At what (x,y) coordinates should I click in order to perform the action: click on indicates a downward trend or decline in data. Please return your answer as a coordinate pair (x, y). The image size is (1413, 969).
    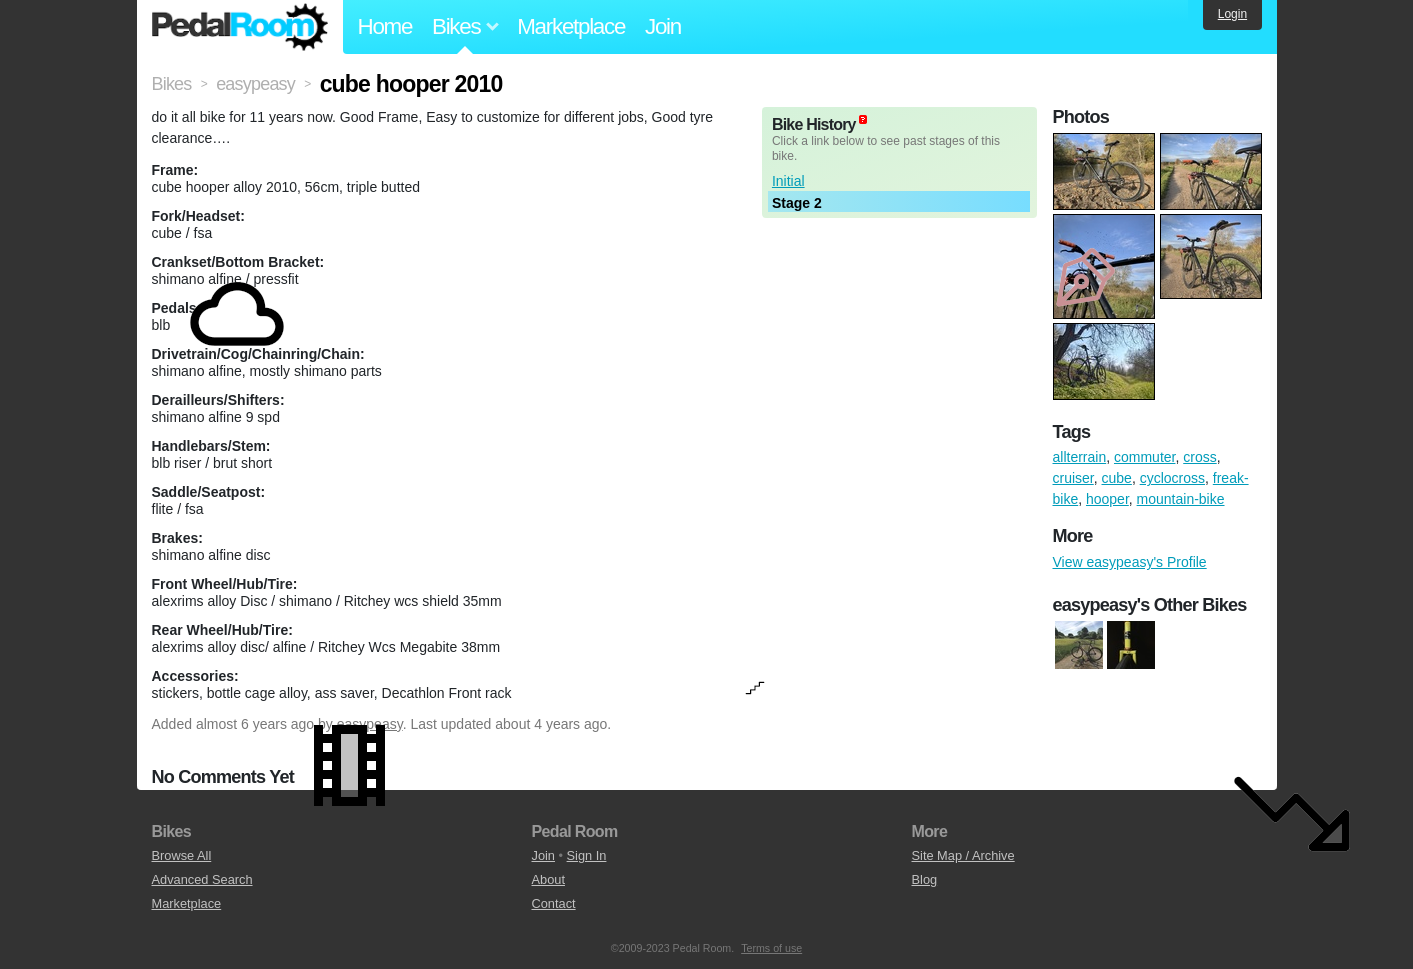
    Looking at the image, I should click on (1292, 814).